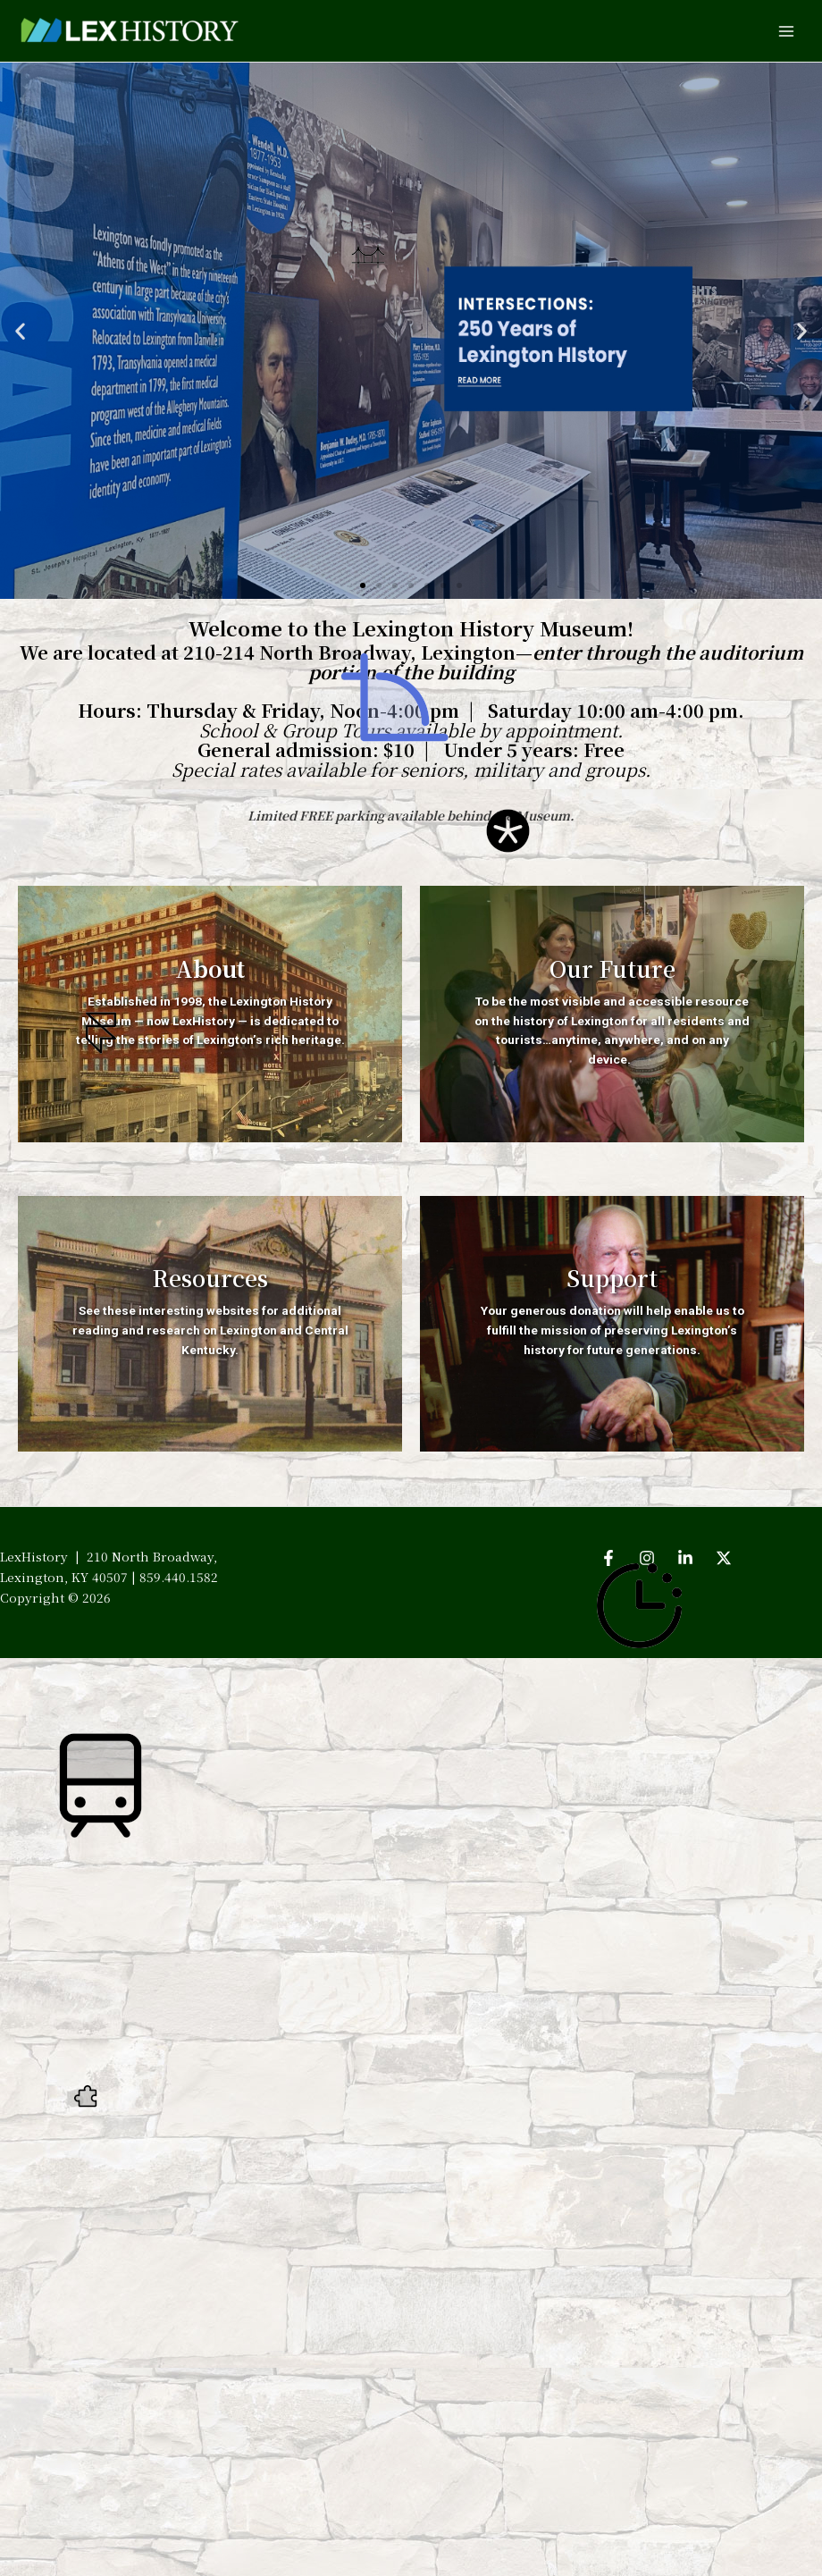 The height and width of the screenshot is (2576, 822). Describe the element at coordinates (507, 830) in the screenshot. I see `indicates a required field in a form` at that location.